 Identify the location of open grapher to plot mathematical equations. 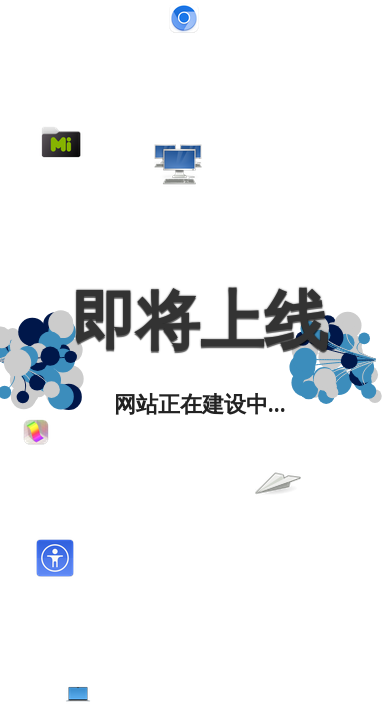
(36, 432).